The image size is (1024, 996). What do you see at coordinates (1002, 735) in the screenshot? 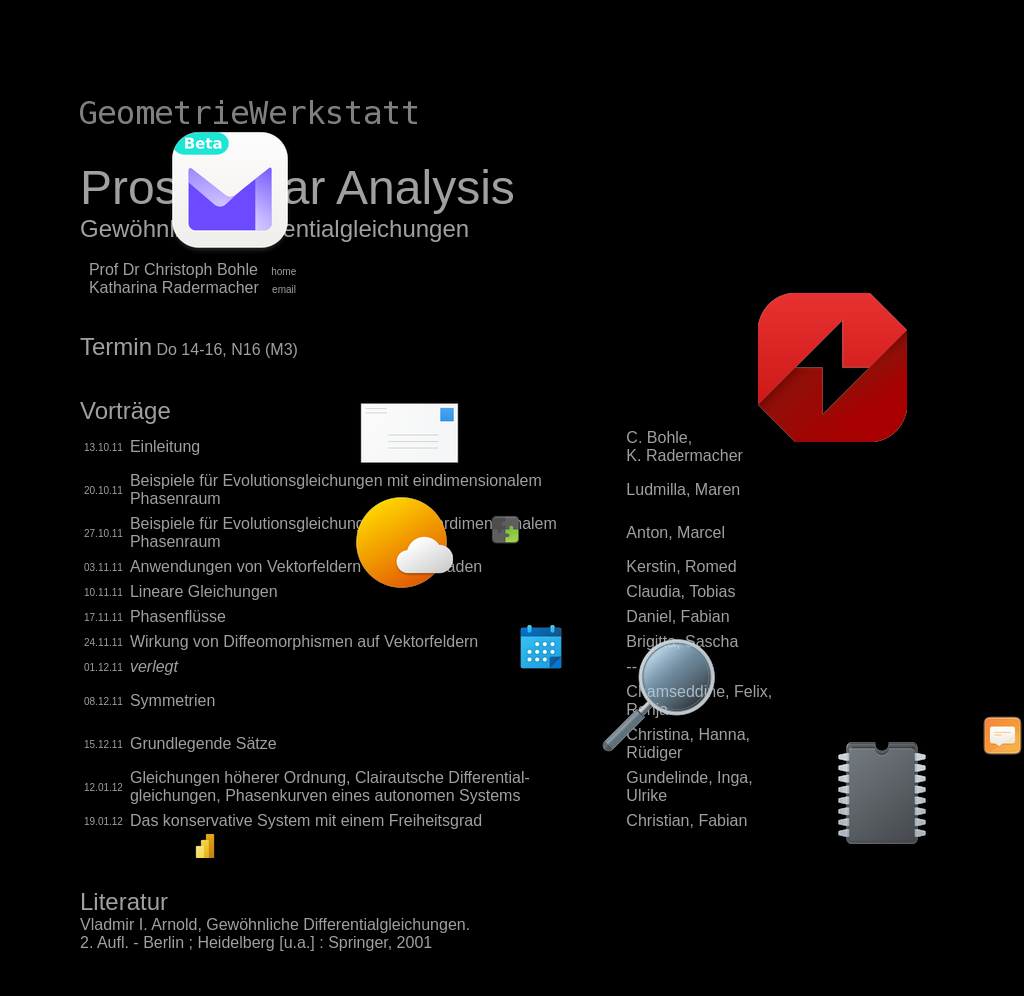
I see `open instant messaging app` at bounding box center [1002, 735].